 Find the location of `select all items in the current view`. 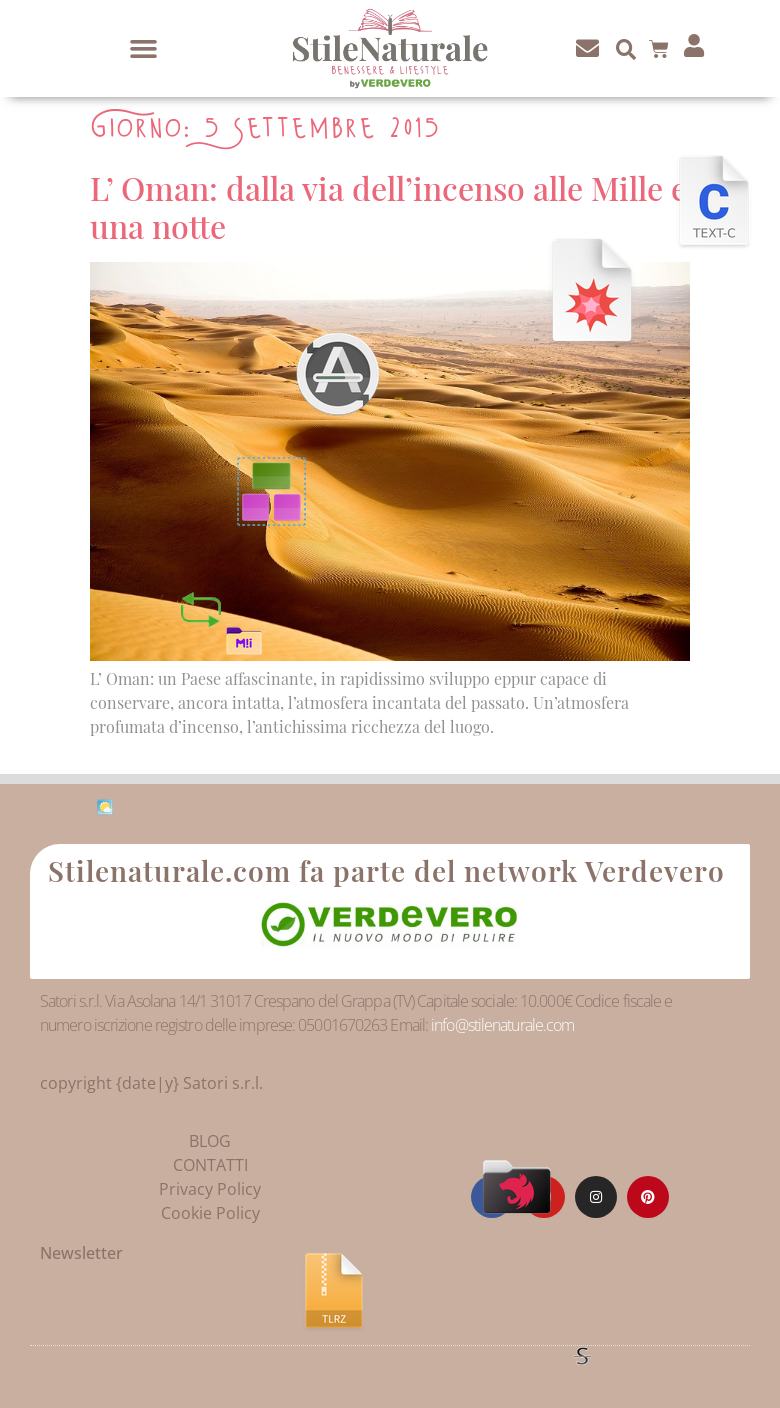

select all items in the current view is located at coordinates (271, 491).